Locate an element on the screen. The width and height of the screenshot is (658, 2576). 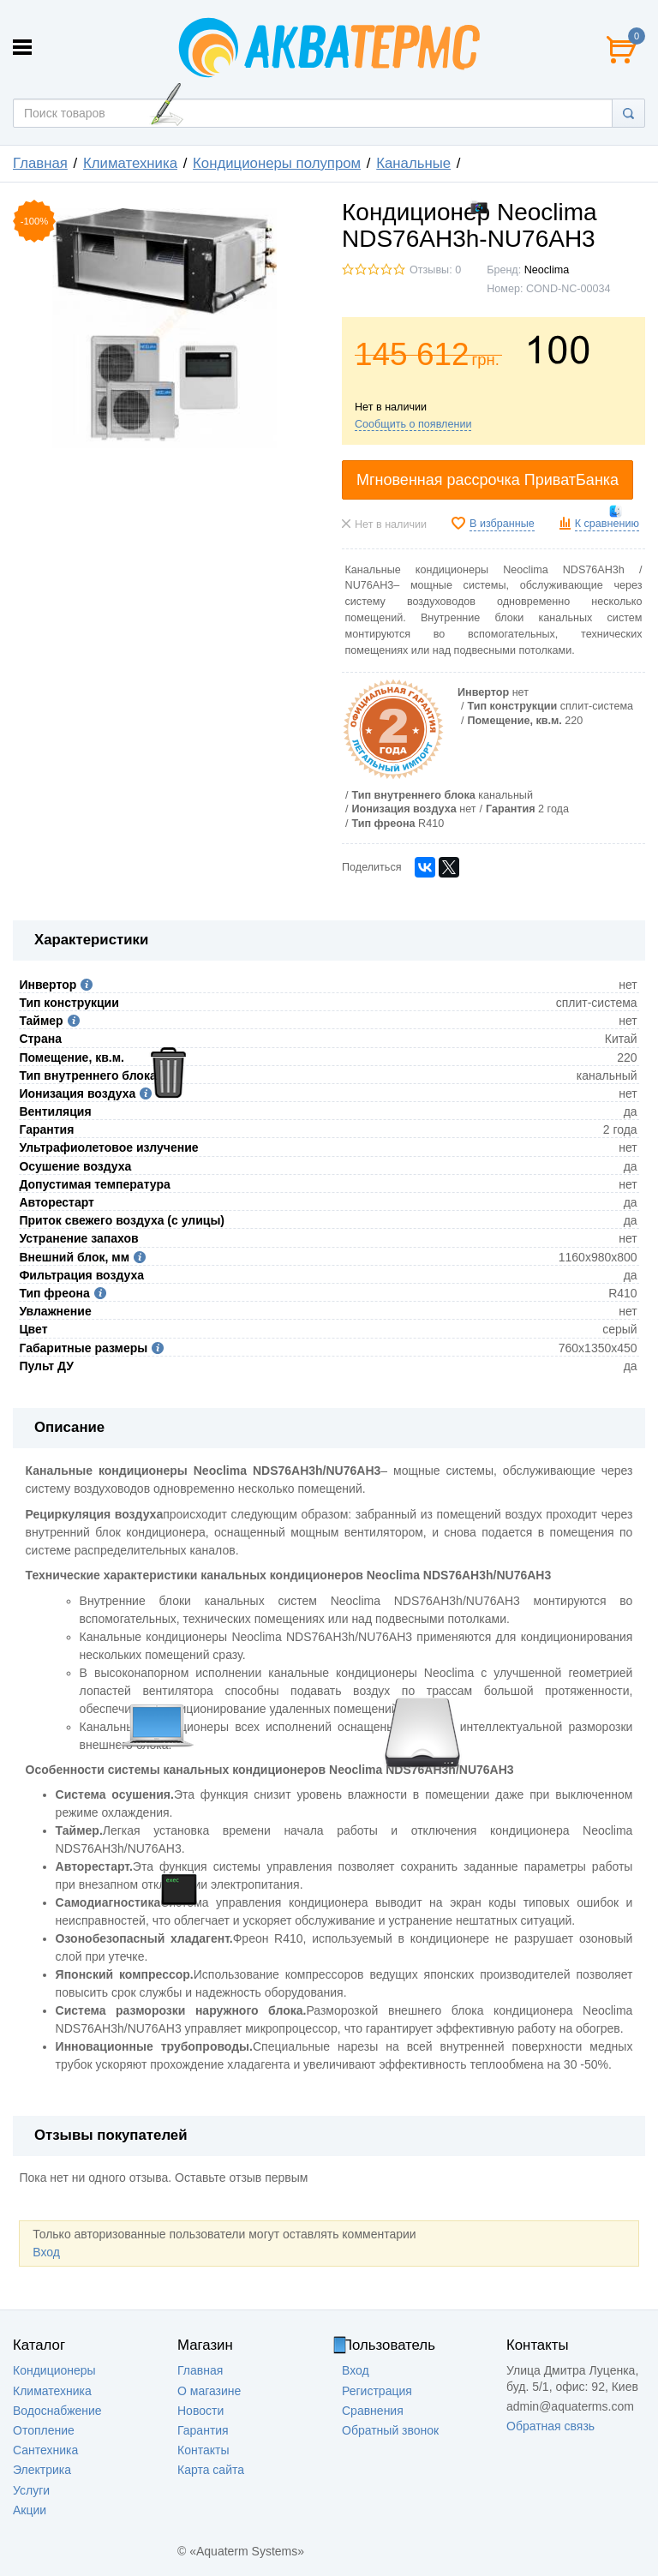
iPad Air device icon for system identification is located at coordinates (339, 2345).